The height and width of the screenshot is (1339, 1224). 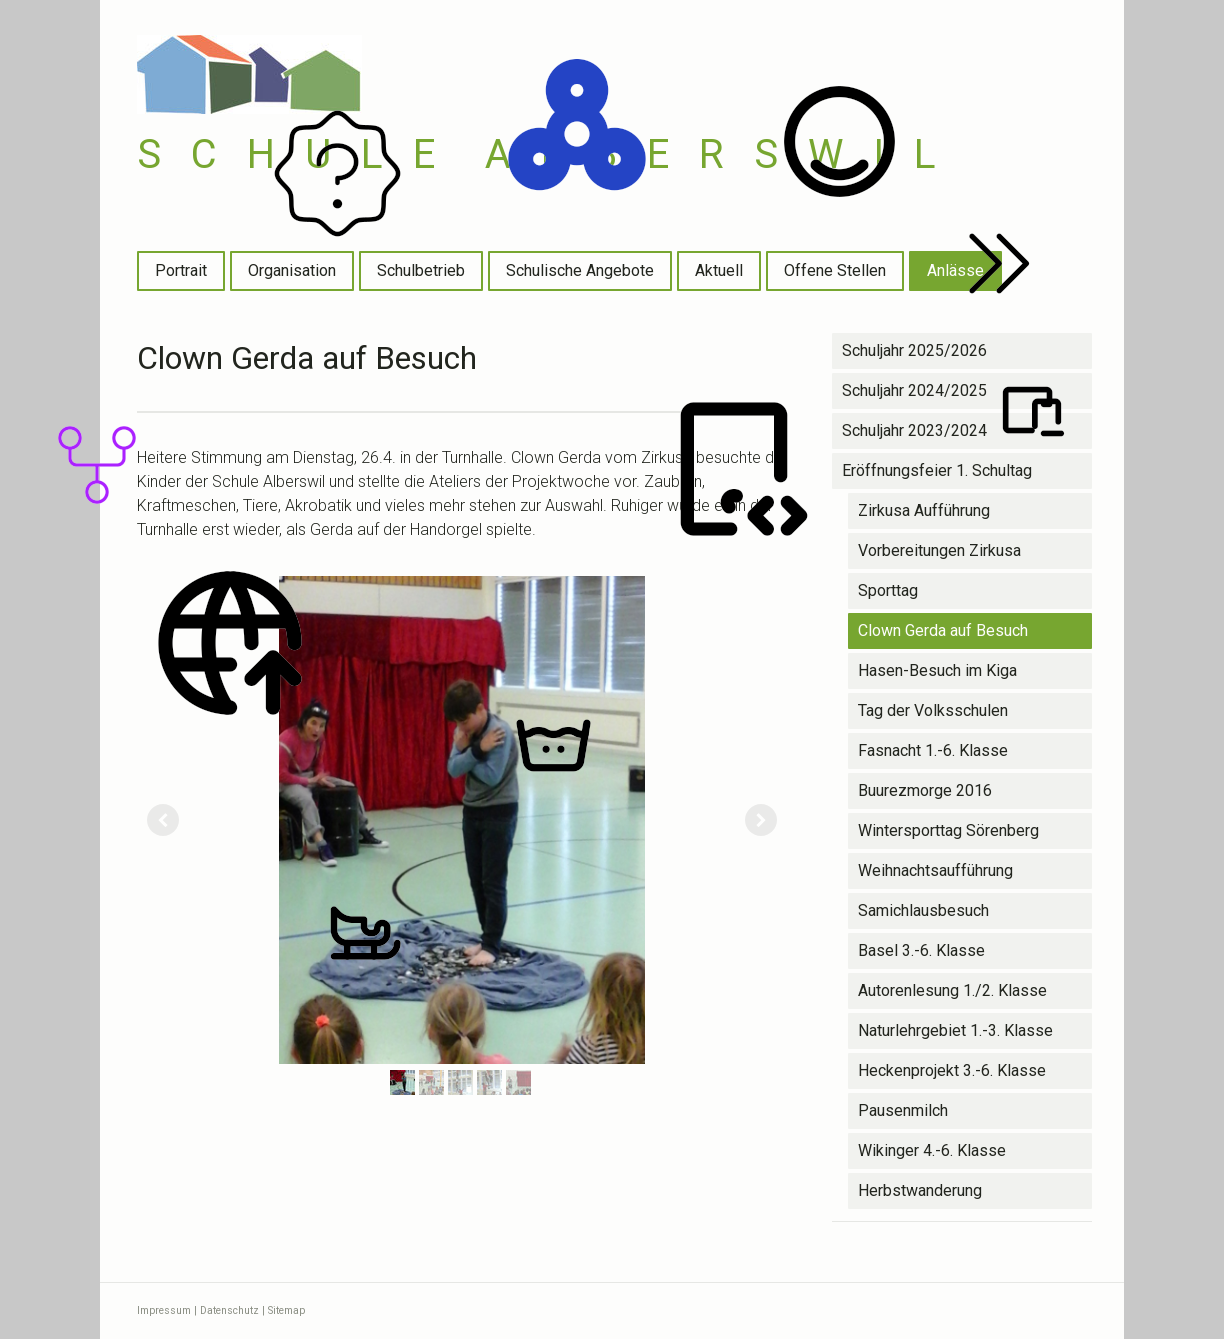 I want to click on upload content to the web, so click(x=230, y=643).